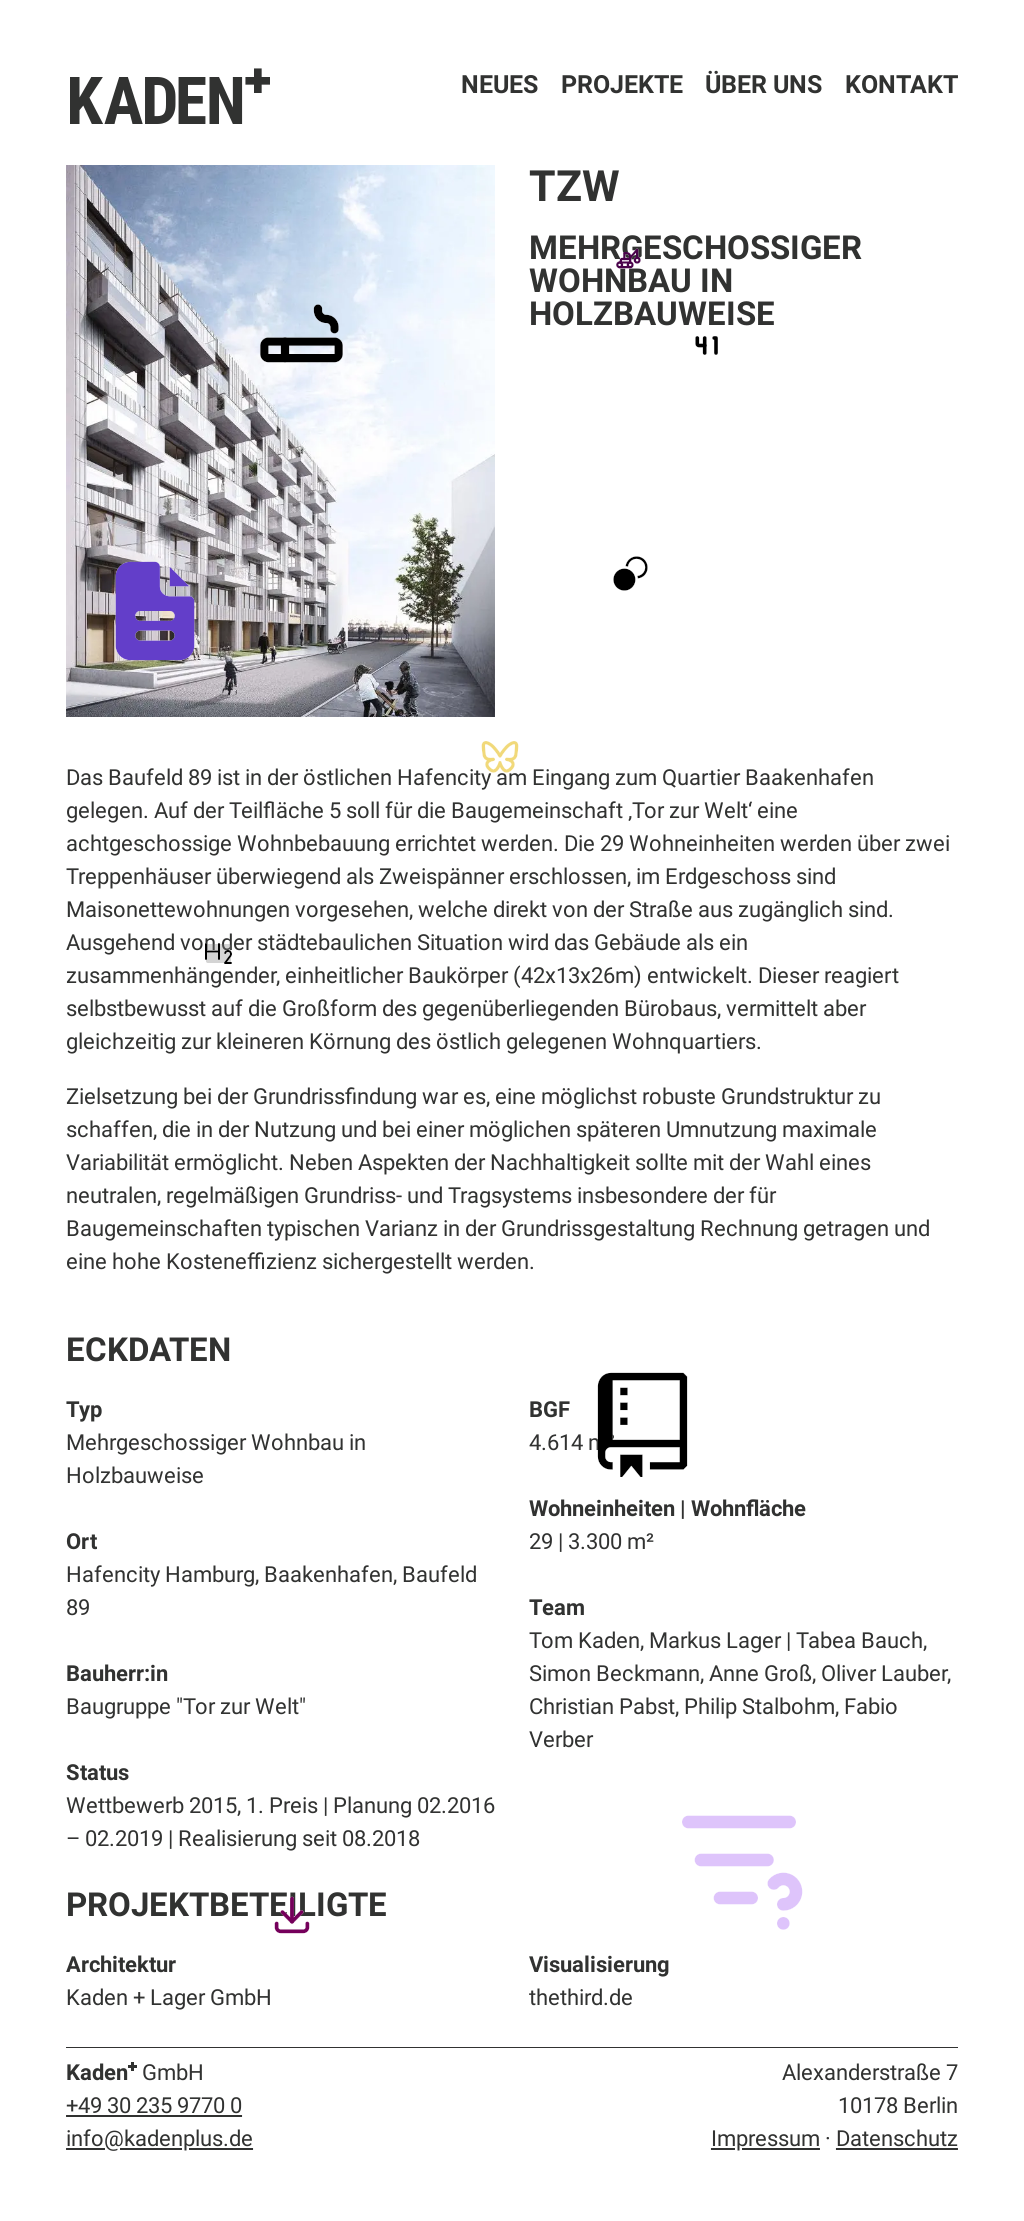 The image size is (1024, 2221). I want to click on view file details or description, so click(155, 611).